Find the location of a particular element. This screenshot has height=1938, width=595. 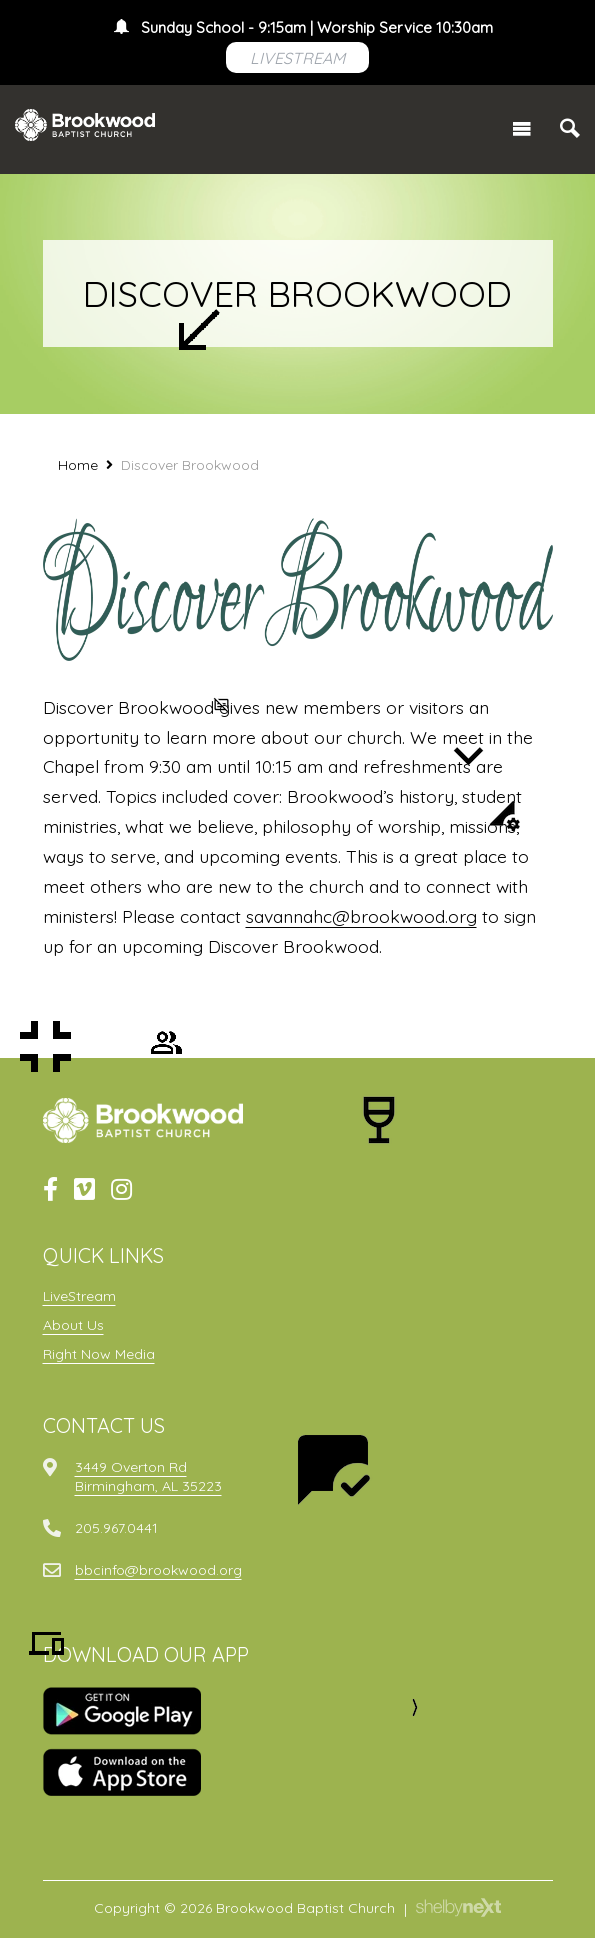

exit fullscreen mode is located at coordinates (45, 1046).